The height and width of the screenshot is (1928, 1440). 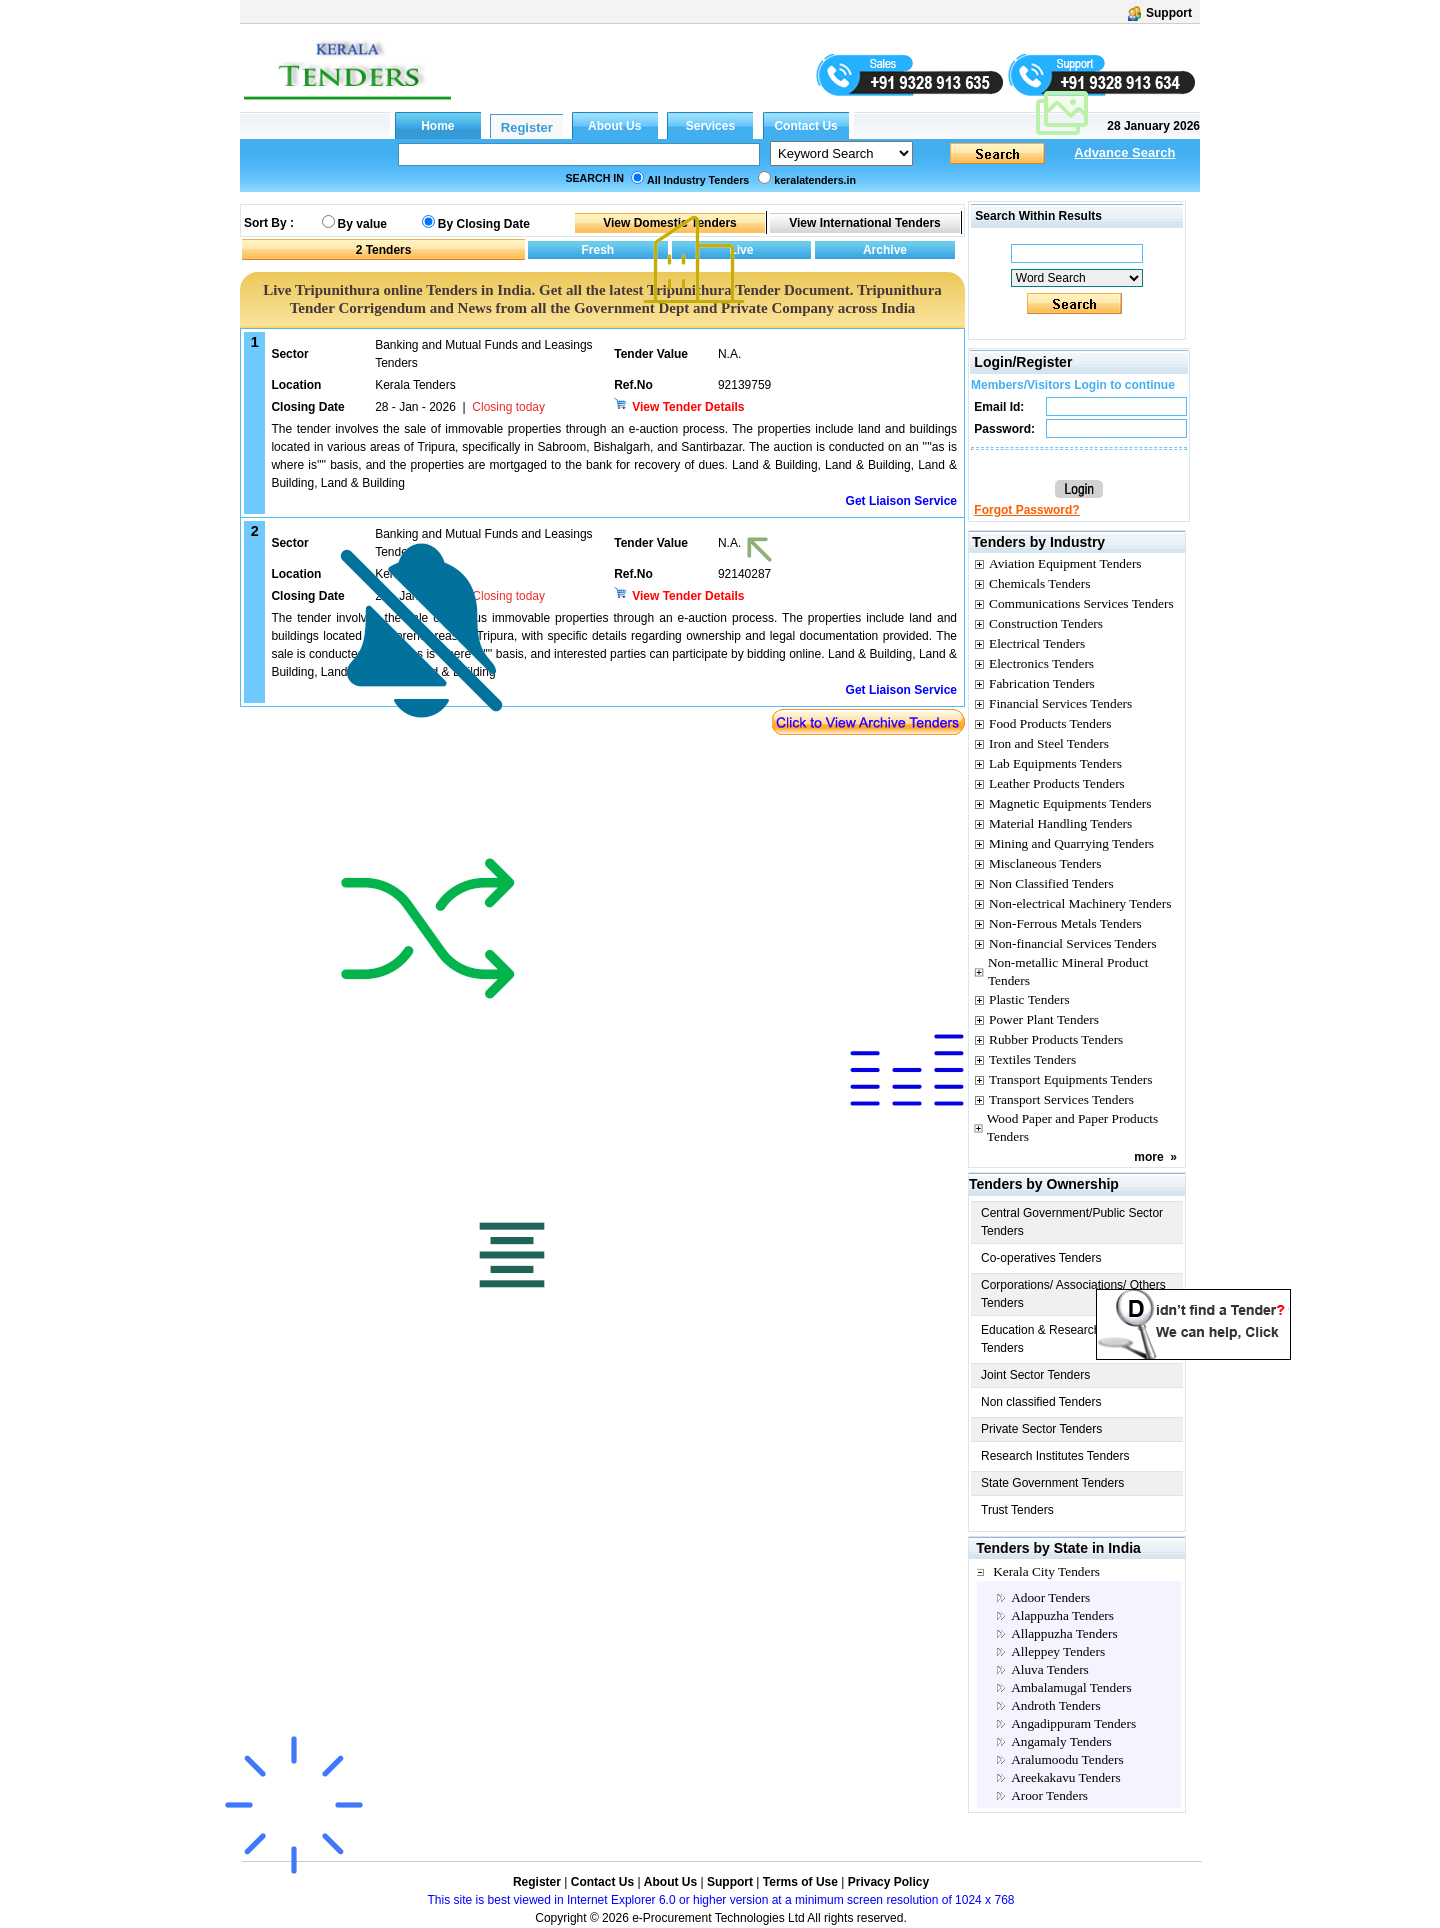 What do you see at coordinates (512, 1255) in the screenshot?
I see `center align text` at bounding box center [512, 1255].